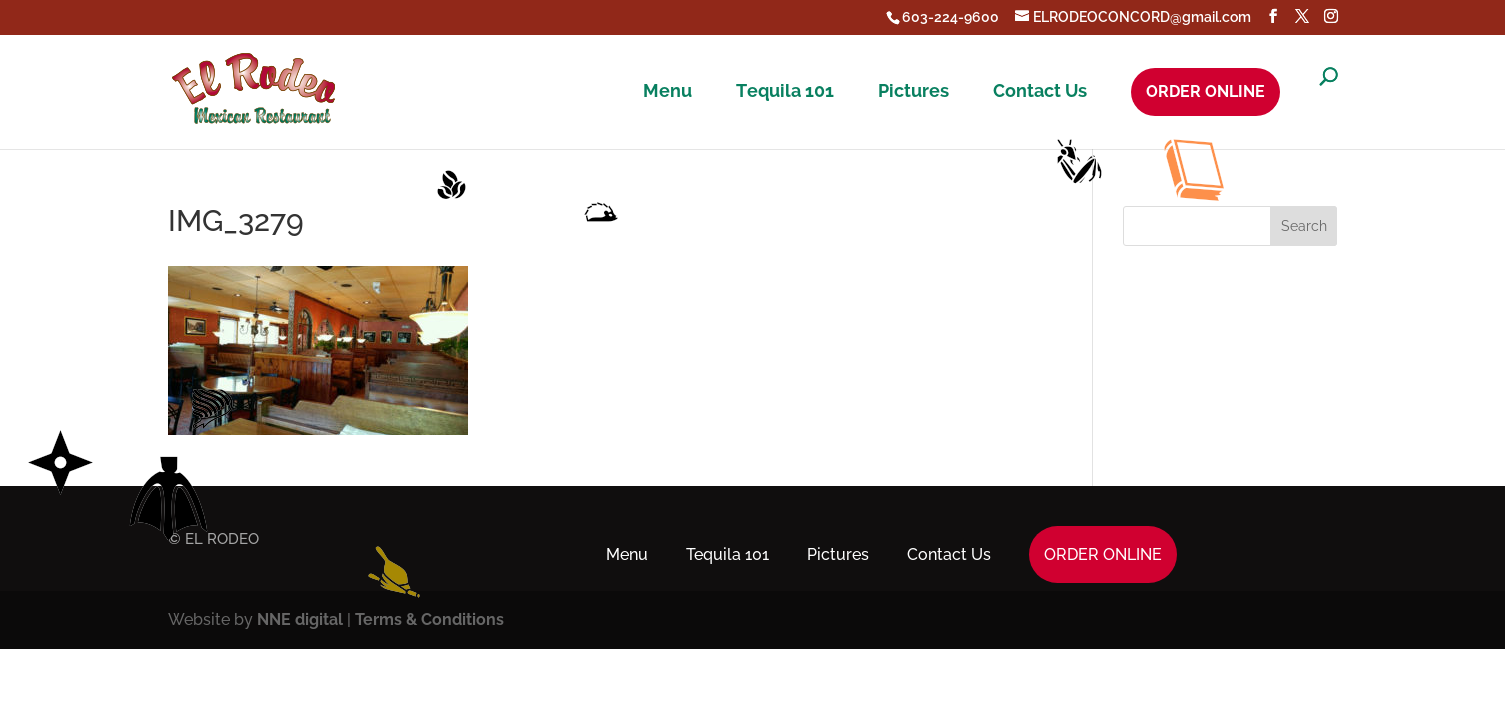 Image resolution: width=1505 pixels, height=720 pixels. What do you see at coordinates (168, 498) in the screenshot?
I see `indicates duck or waterfowl-related content in a game` at bounding box center [168, 498].